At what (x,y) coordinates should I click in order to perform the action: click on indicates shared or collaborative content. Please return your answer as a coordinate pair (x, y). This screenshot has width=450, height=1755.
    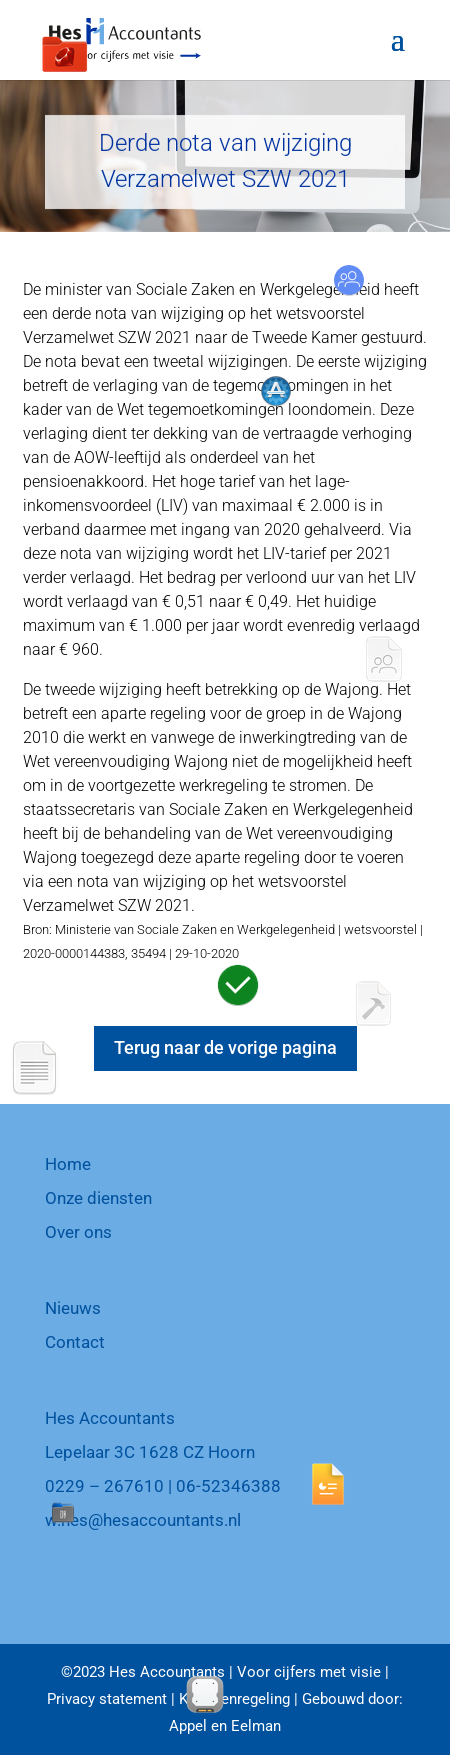
    Looking at the image, I should click on (349, 280).